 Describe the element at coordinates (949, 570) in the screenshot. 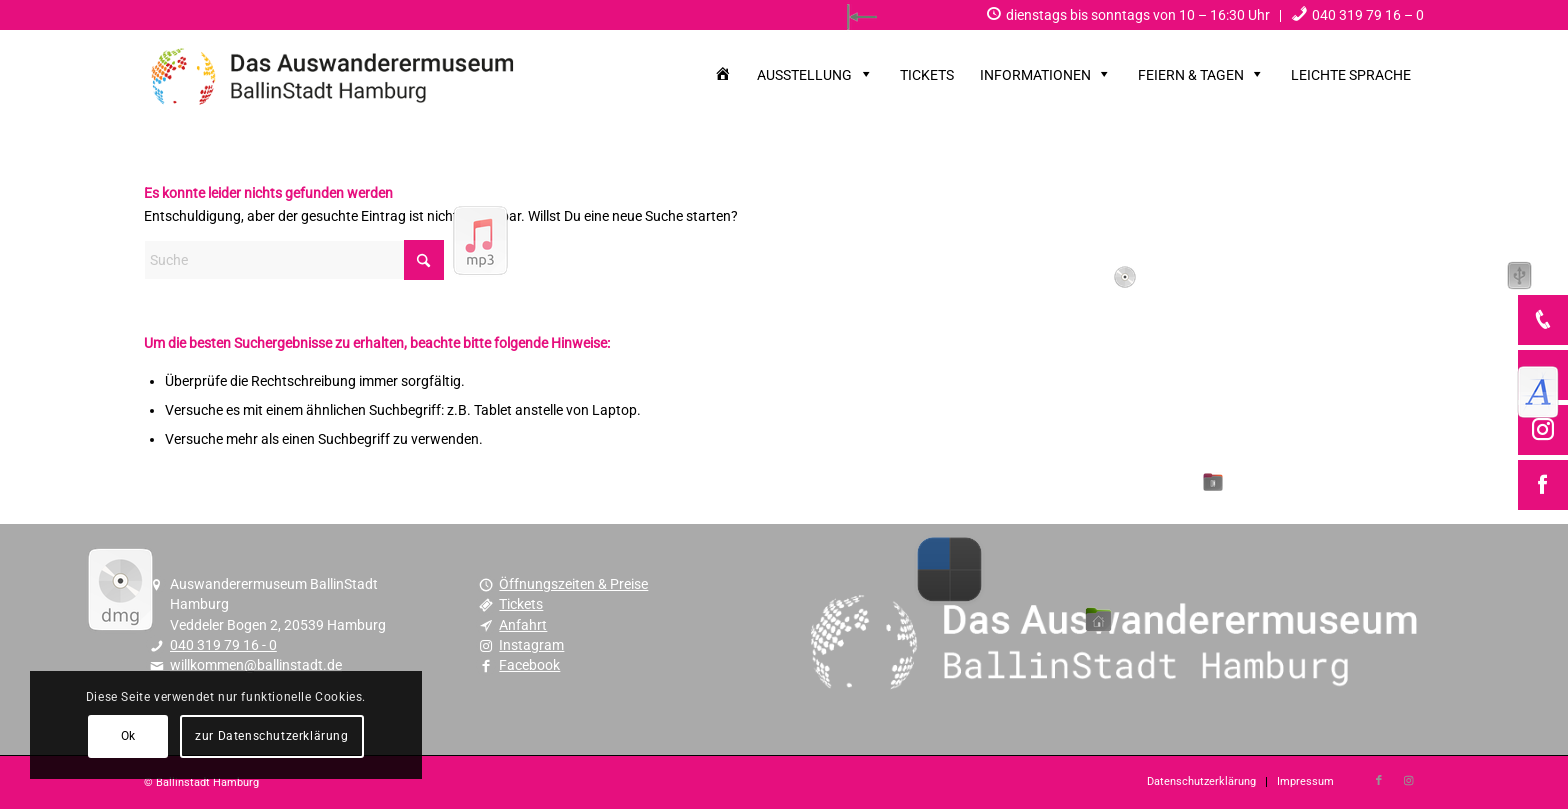

I see `configure desktop workspace settings` at that location.